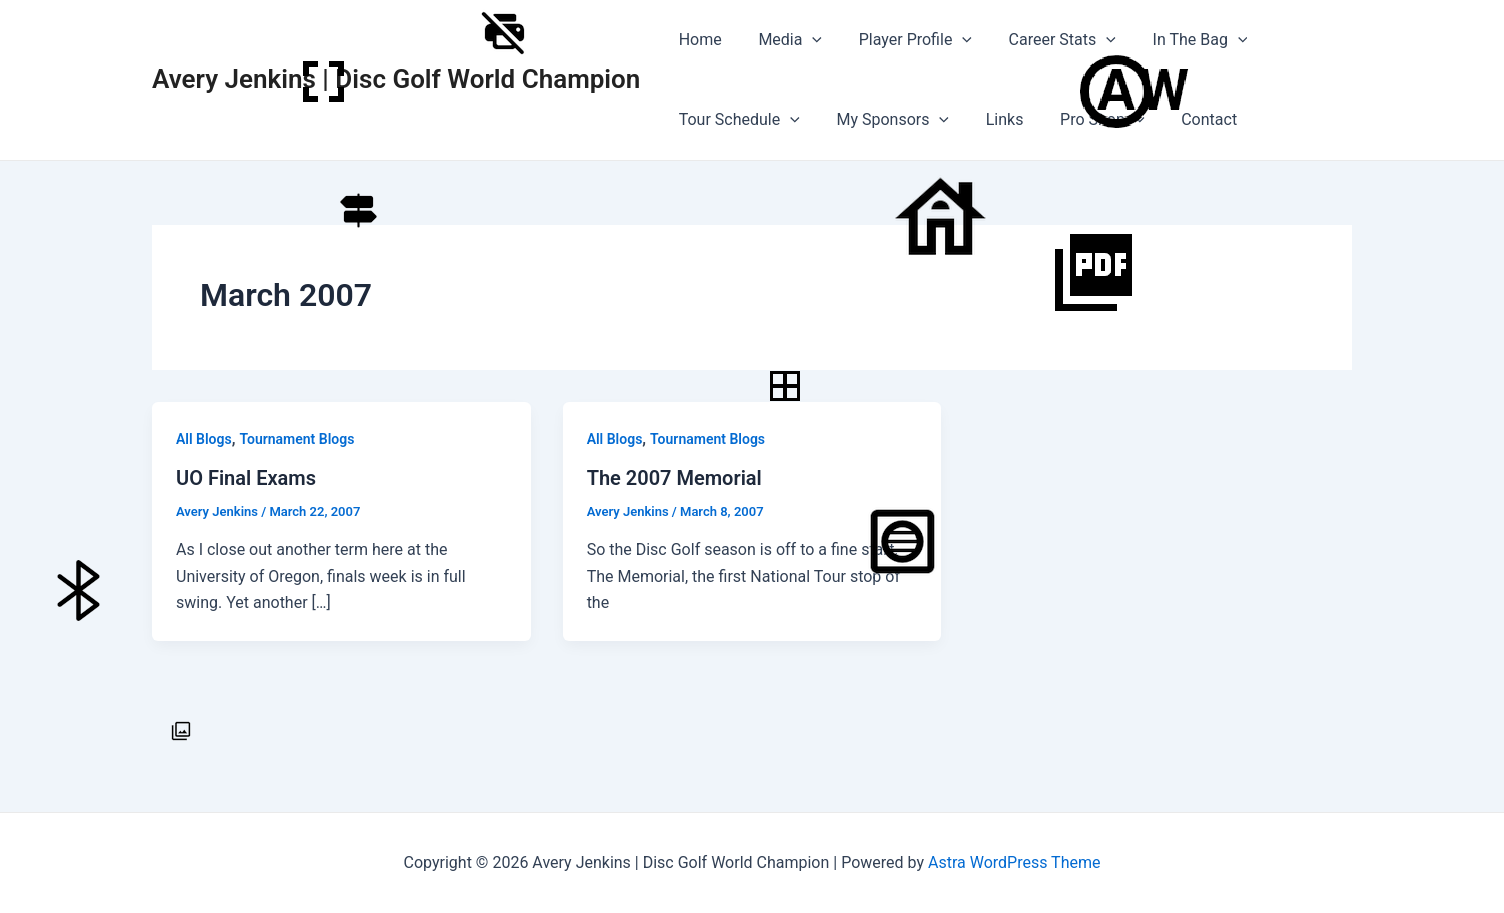 The height and width of the screenshot is (913, 1504). Describe the element at coordinates (504, 31) in the screenshot. I see `printing is currently unavailable` at that location.